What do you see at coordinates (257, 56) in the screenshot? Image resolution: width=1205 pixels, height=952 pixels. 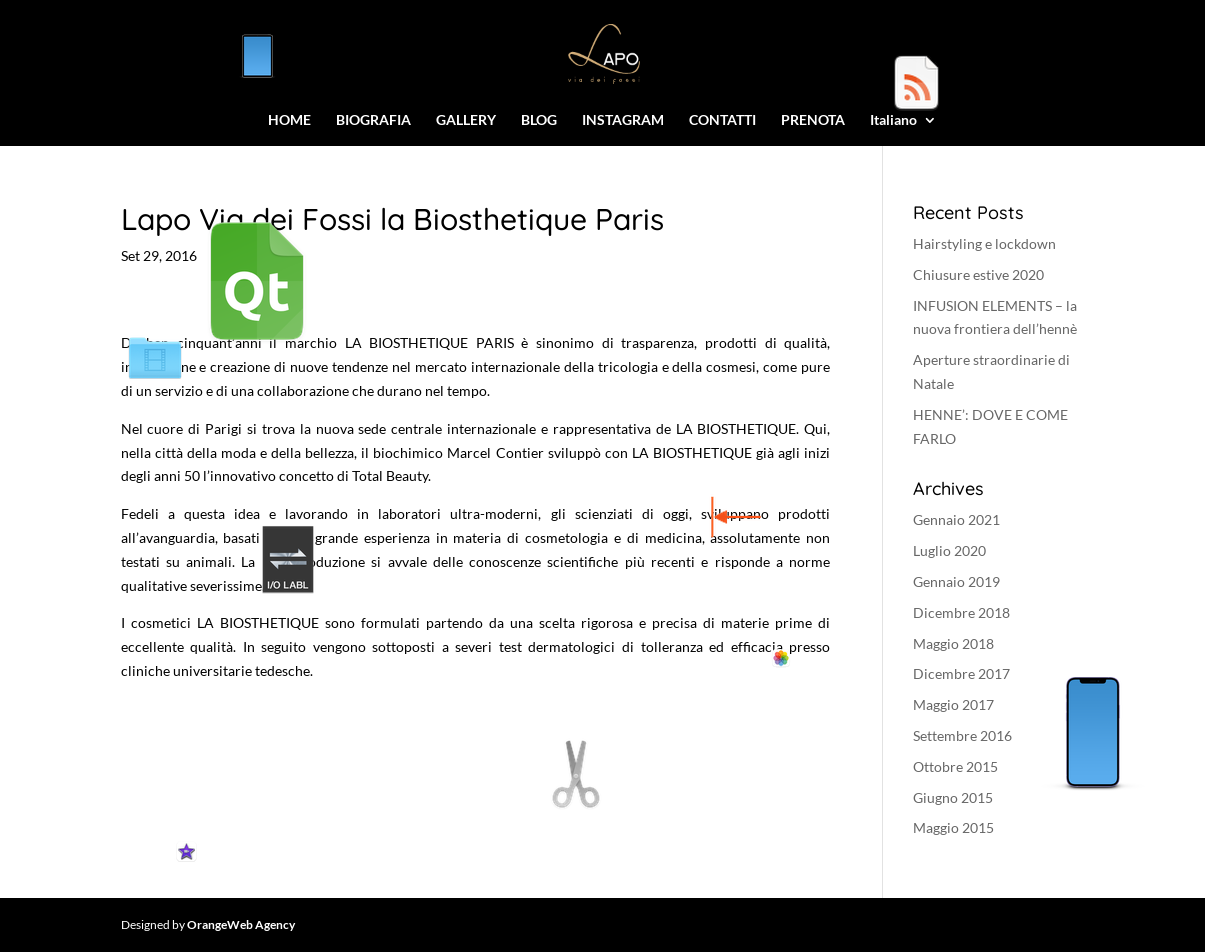 I see `iPad Air device icon` at bounding box center [257, 56].